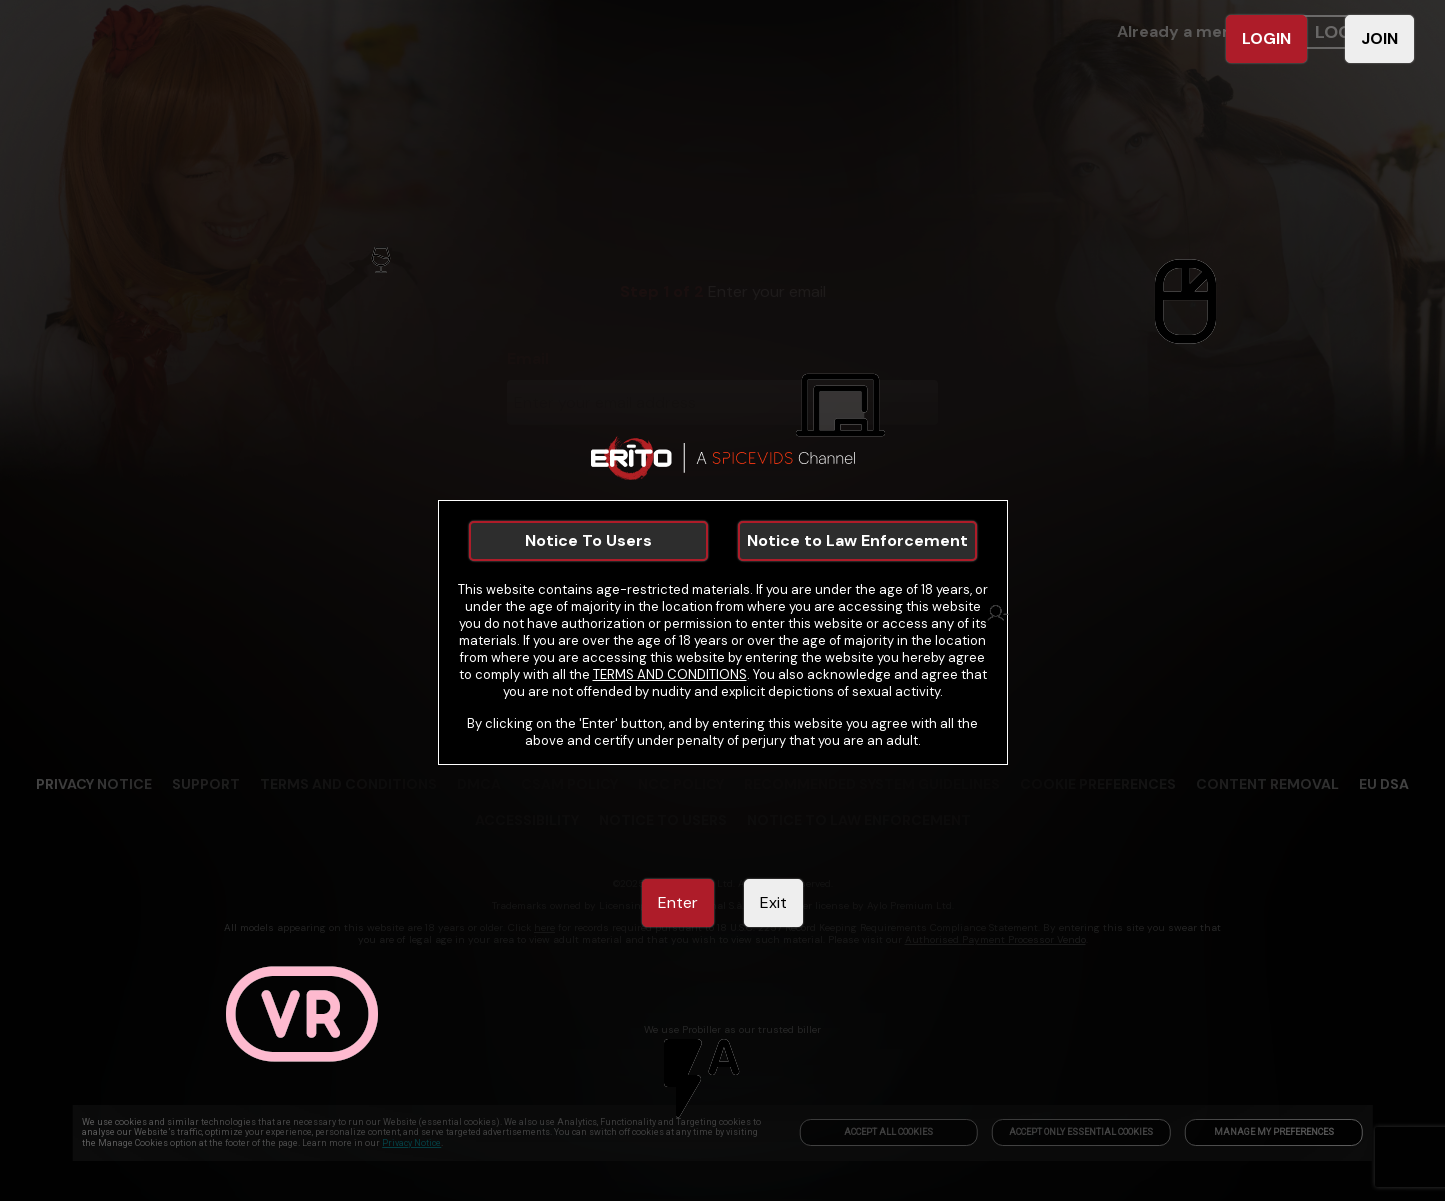  I want to click on enable automatic flash mode for camera, so click(700, 1079).